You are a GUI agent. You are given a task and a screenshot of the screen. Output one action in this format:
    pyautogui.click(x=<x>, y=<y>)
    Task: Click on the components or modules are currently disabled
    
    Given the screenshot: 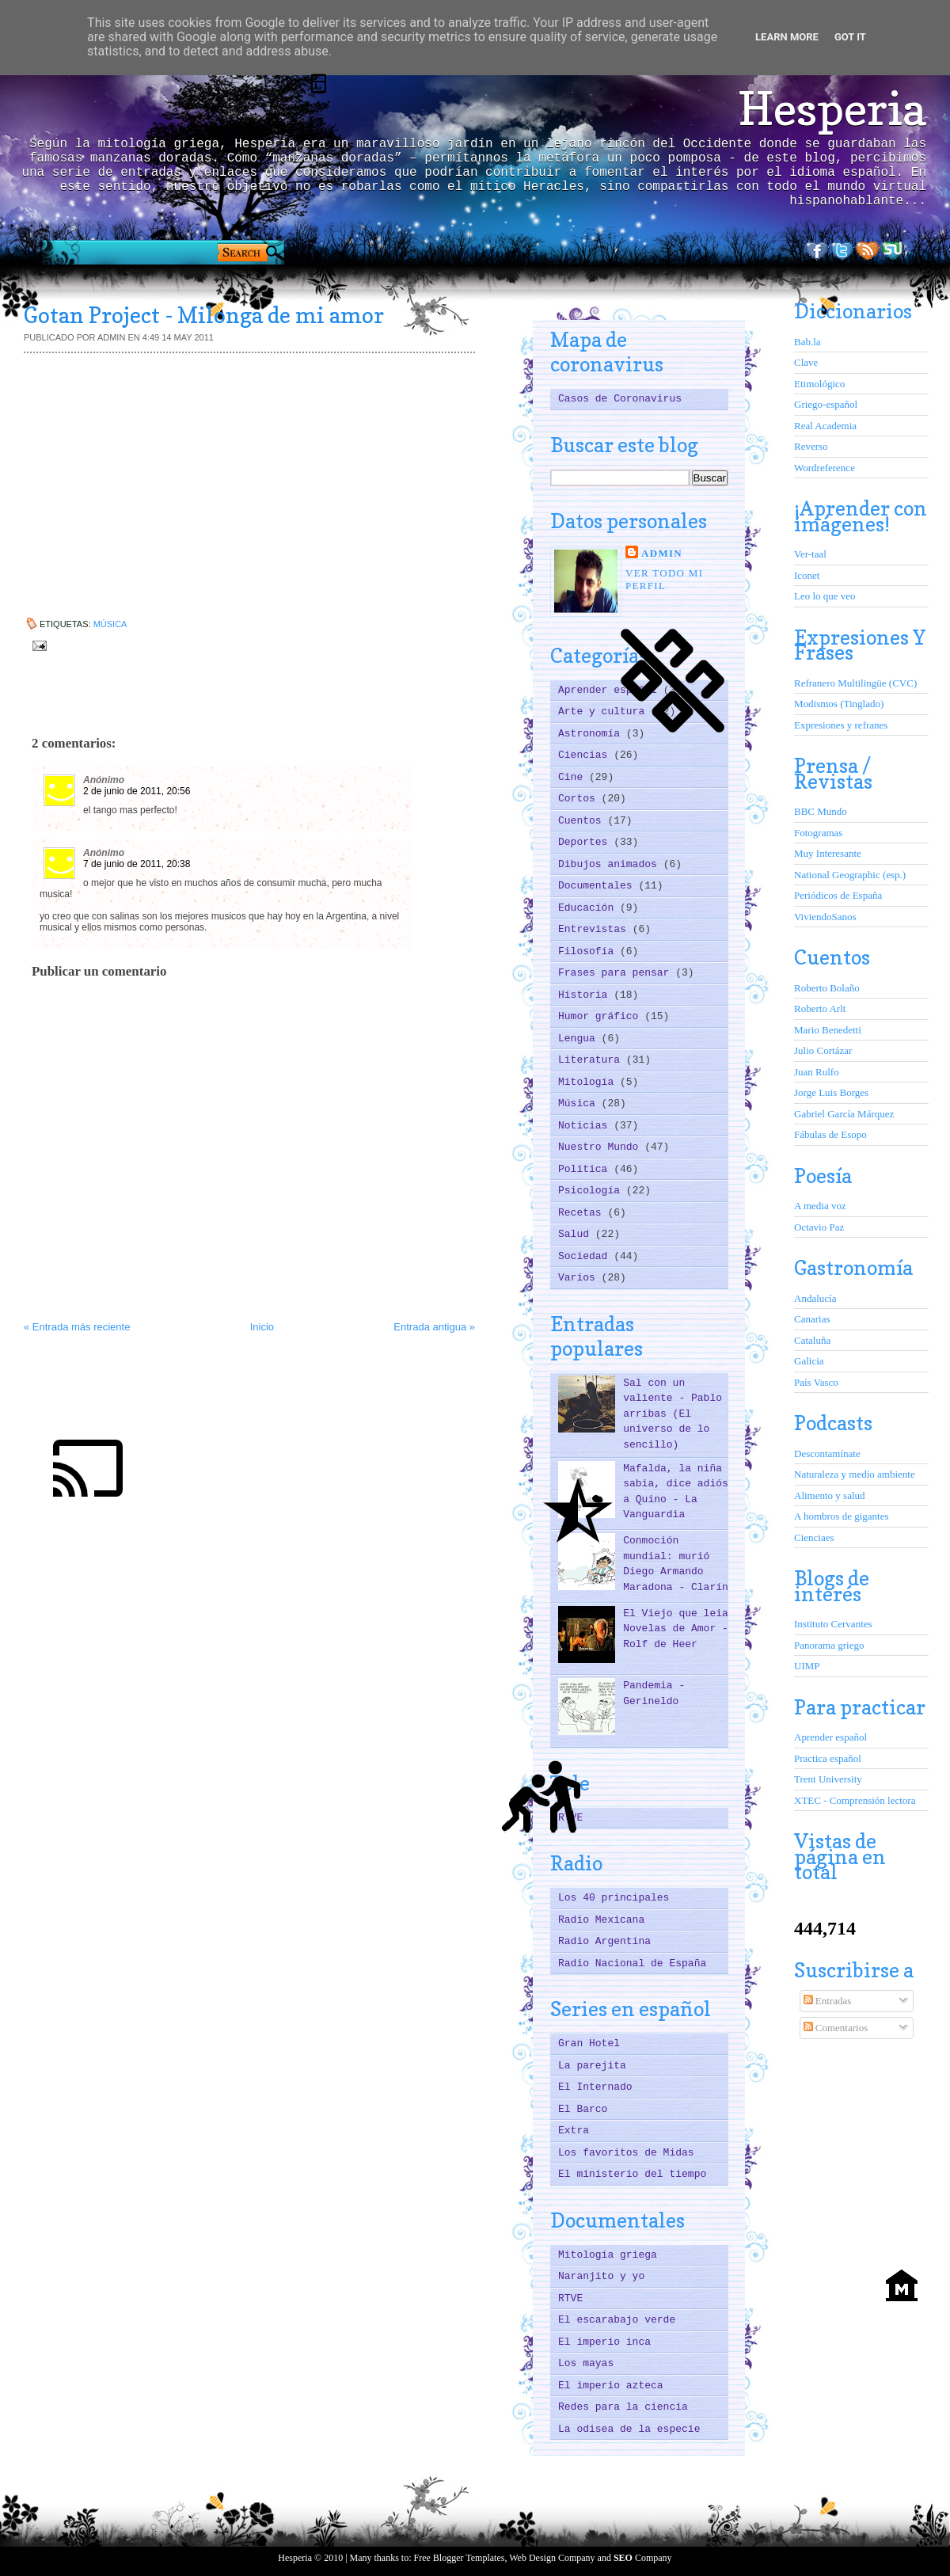 What is the action you would take?
    pyautogui.click(x=672, y=680)
    